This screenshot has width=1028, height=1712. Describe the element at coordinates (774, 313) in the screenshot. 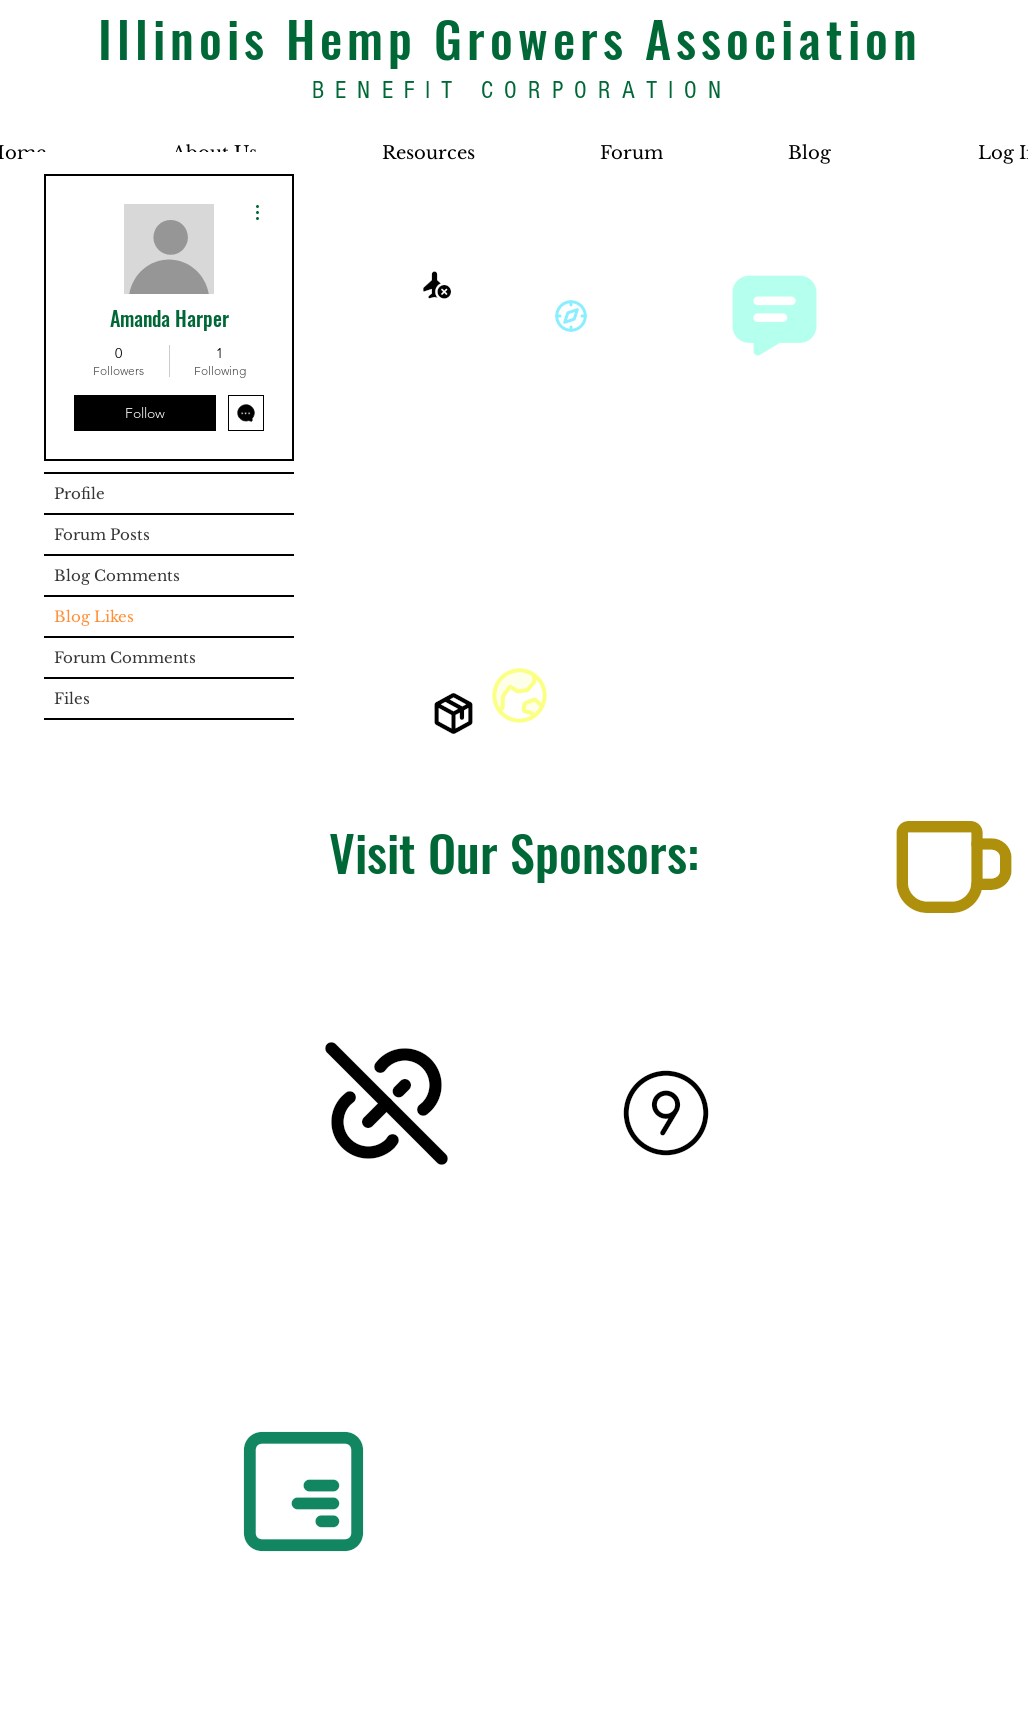

I see `open messages or chat` at that location.